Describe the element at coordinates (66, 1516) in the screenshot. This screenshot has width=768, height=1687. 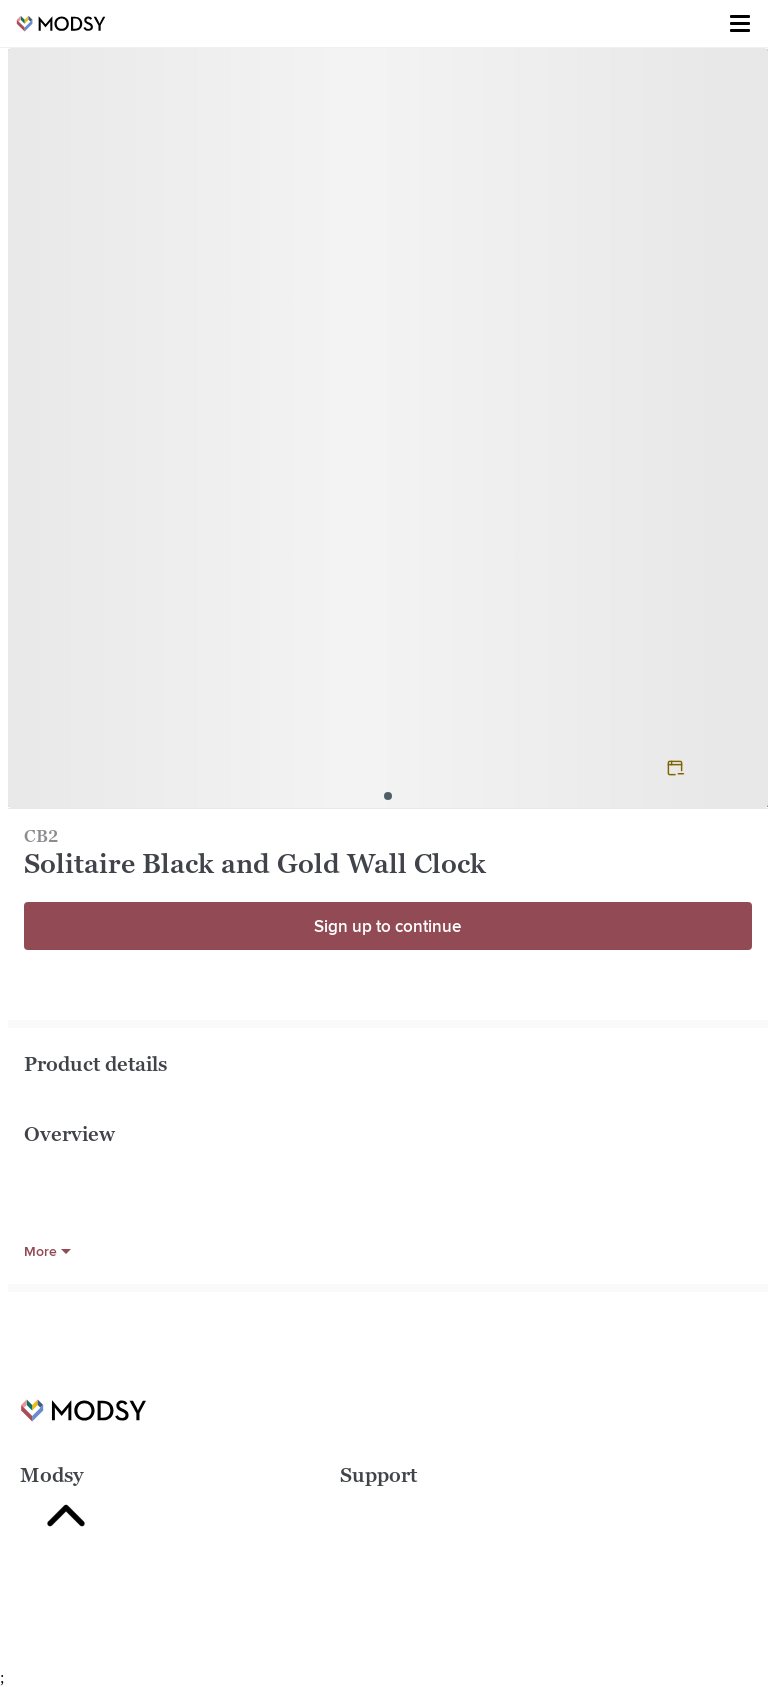
I see `collapse an expanded section` at that location.